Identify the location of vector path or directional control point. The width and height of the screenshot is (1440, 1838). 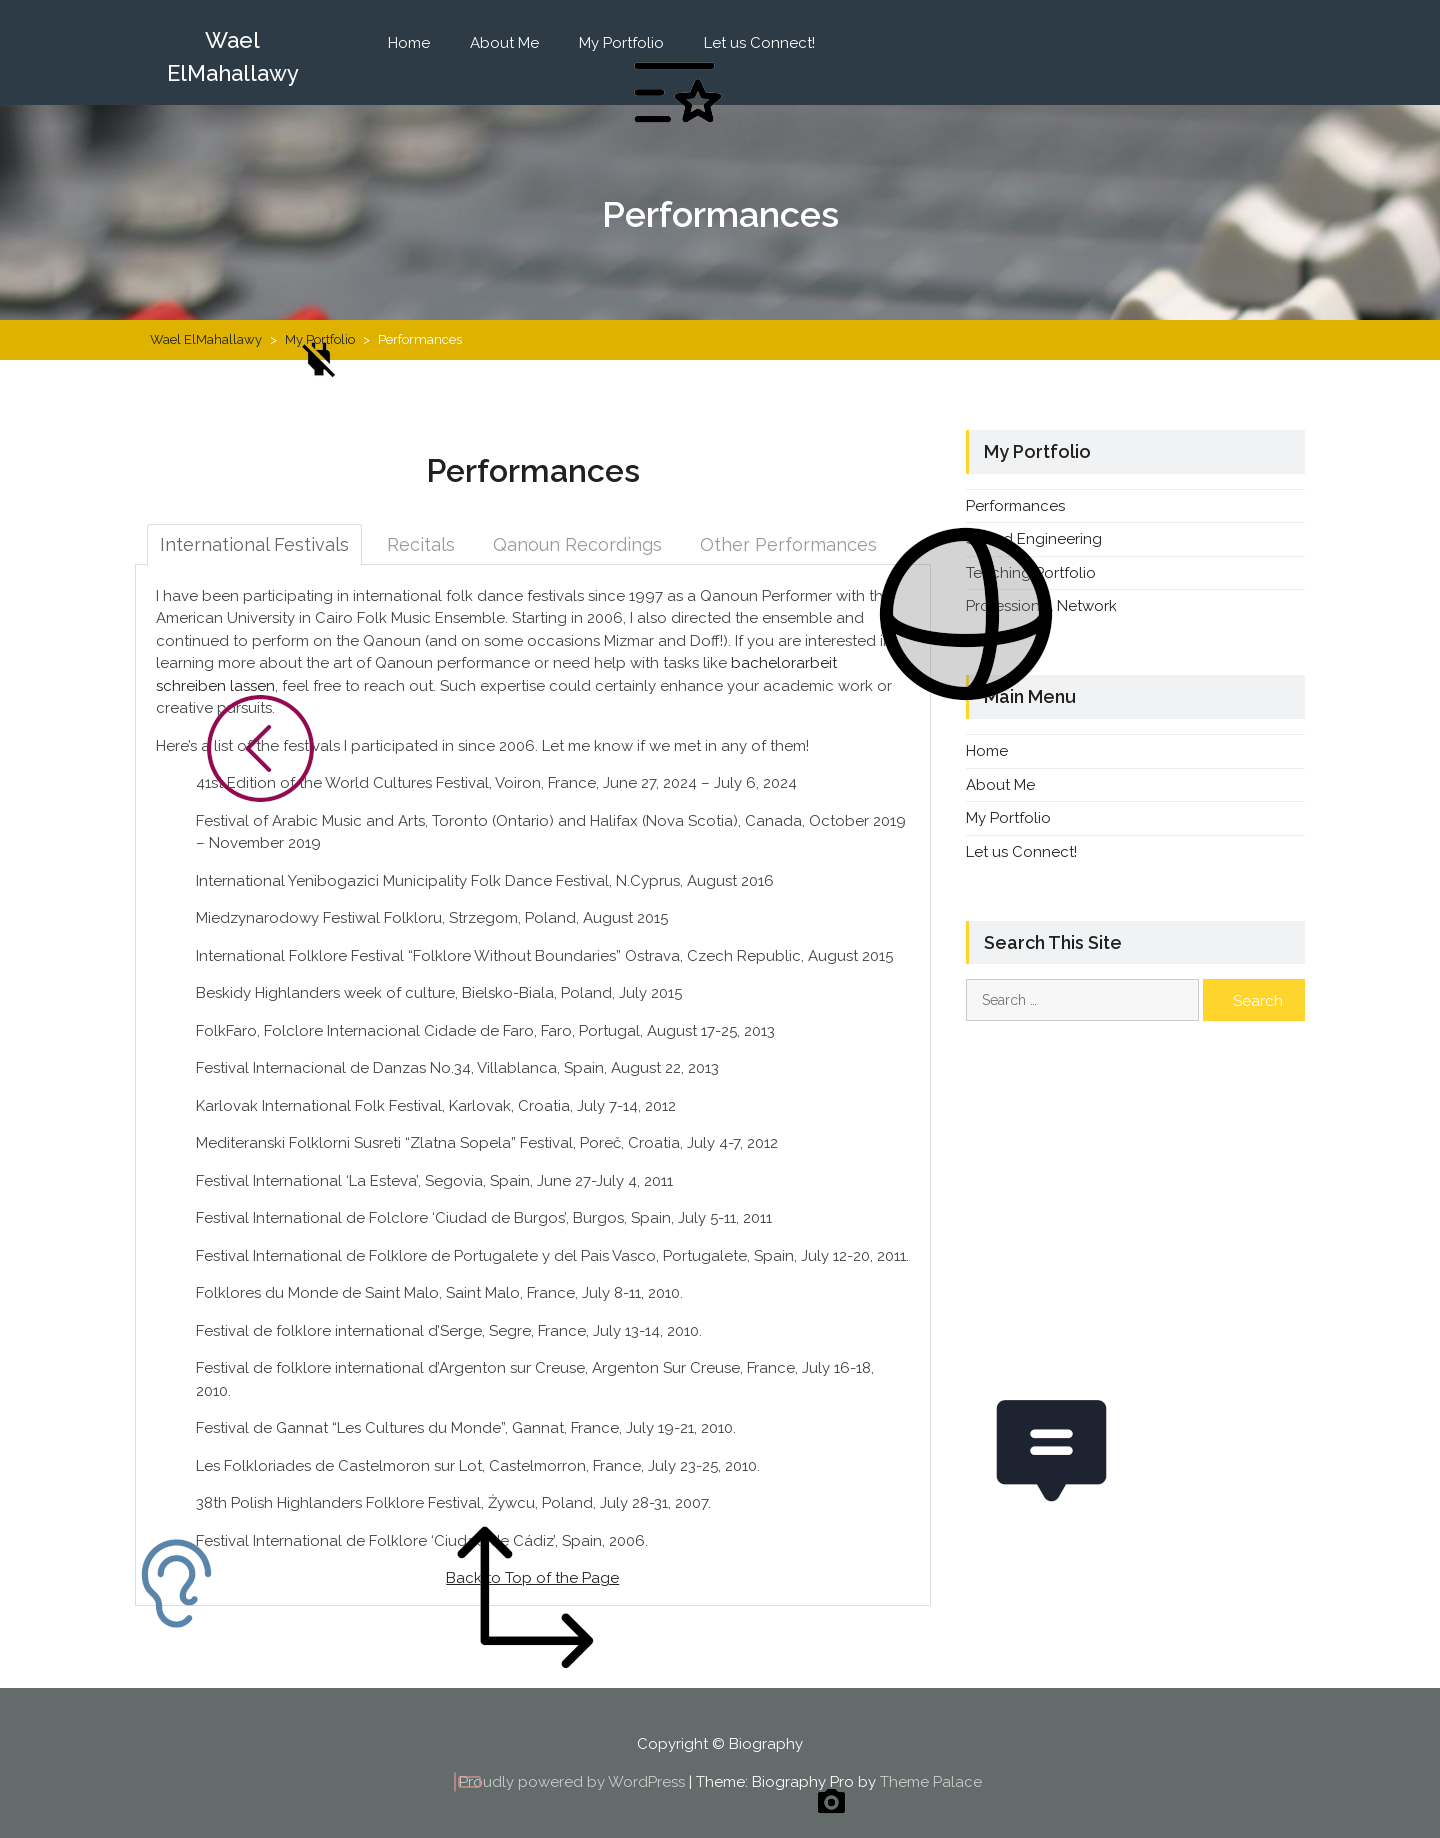
(519, 1594).